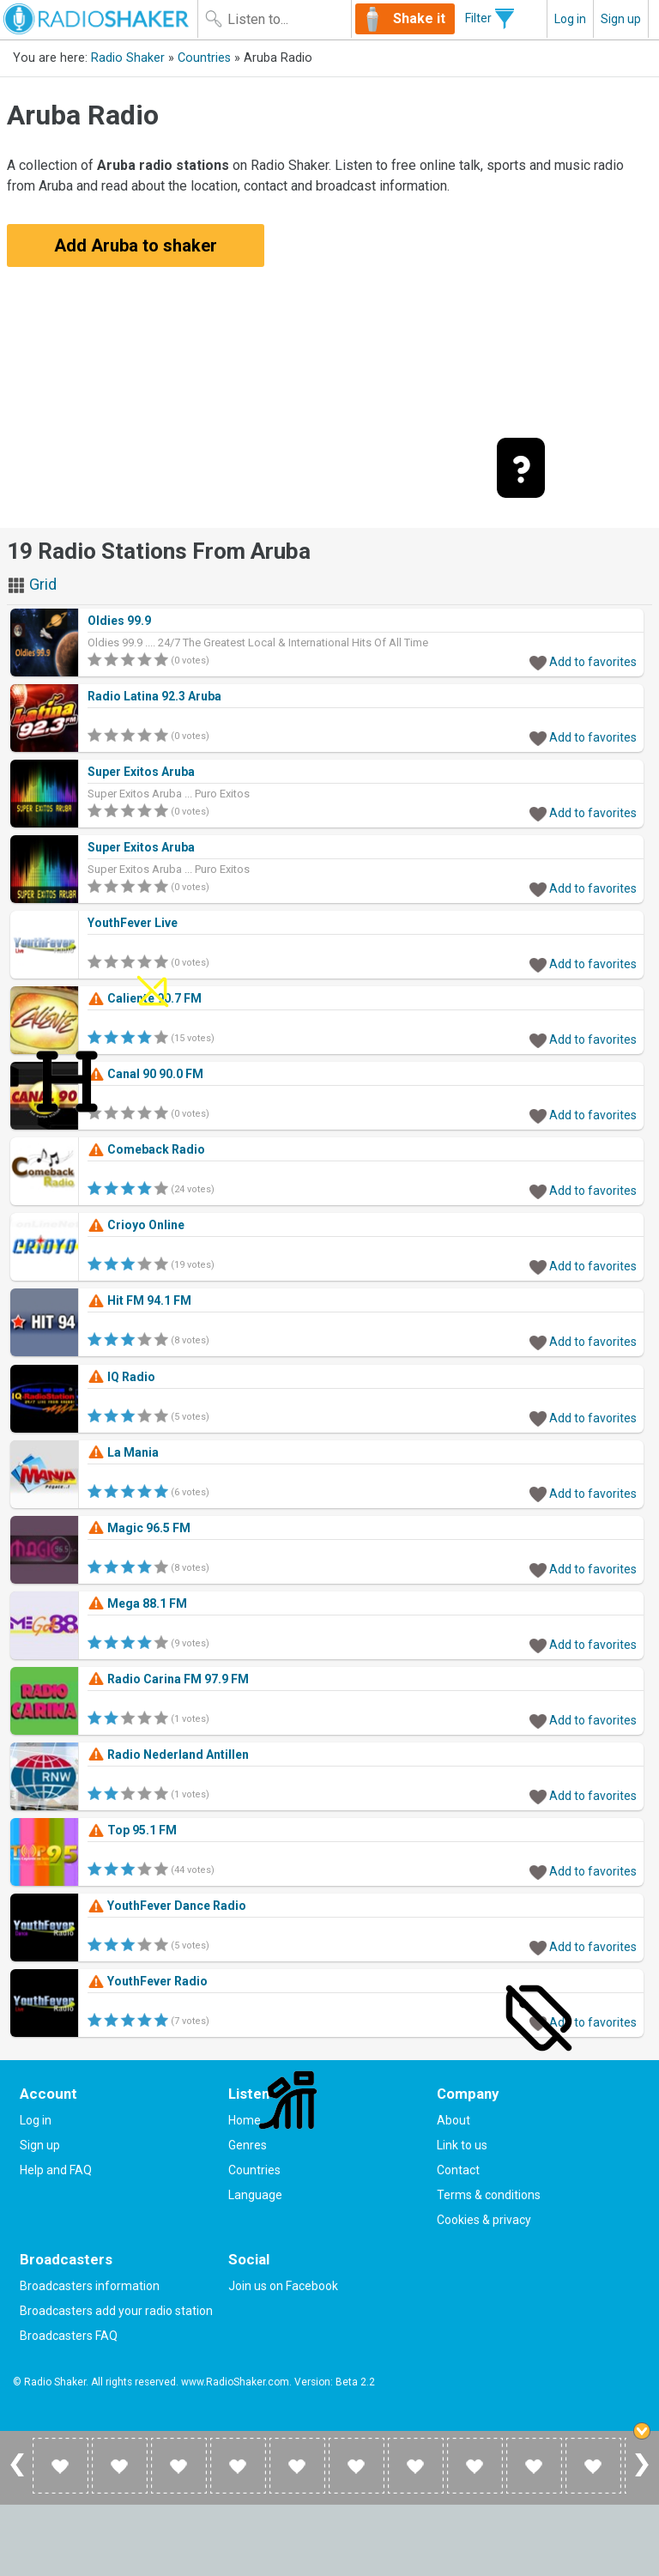 The width and height of the screenshot is (659, 2576). Describe the element at coordinates (287, 2100) in the screenshot. I see `browse amusement park attractions` at that location.